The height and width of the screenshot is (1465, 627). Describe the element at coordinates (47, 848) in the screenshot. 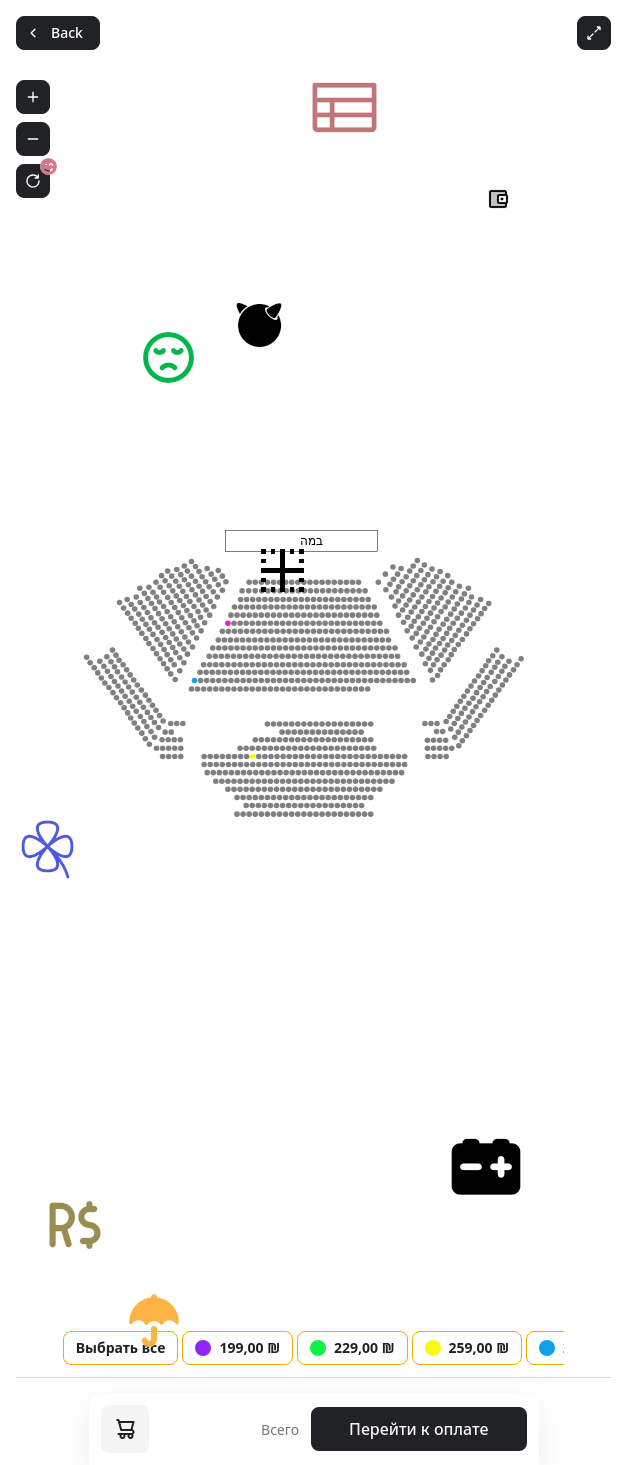

I see `indicates luck or bonus feature` at that location.